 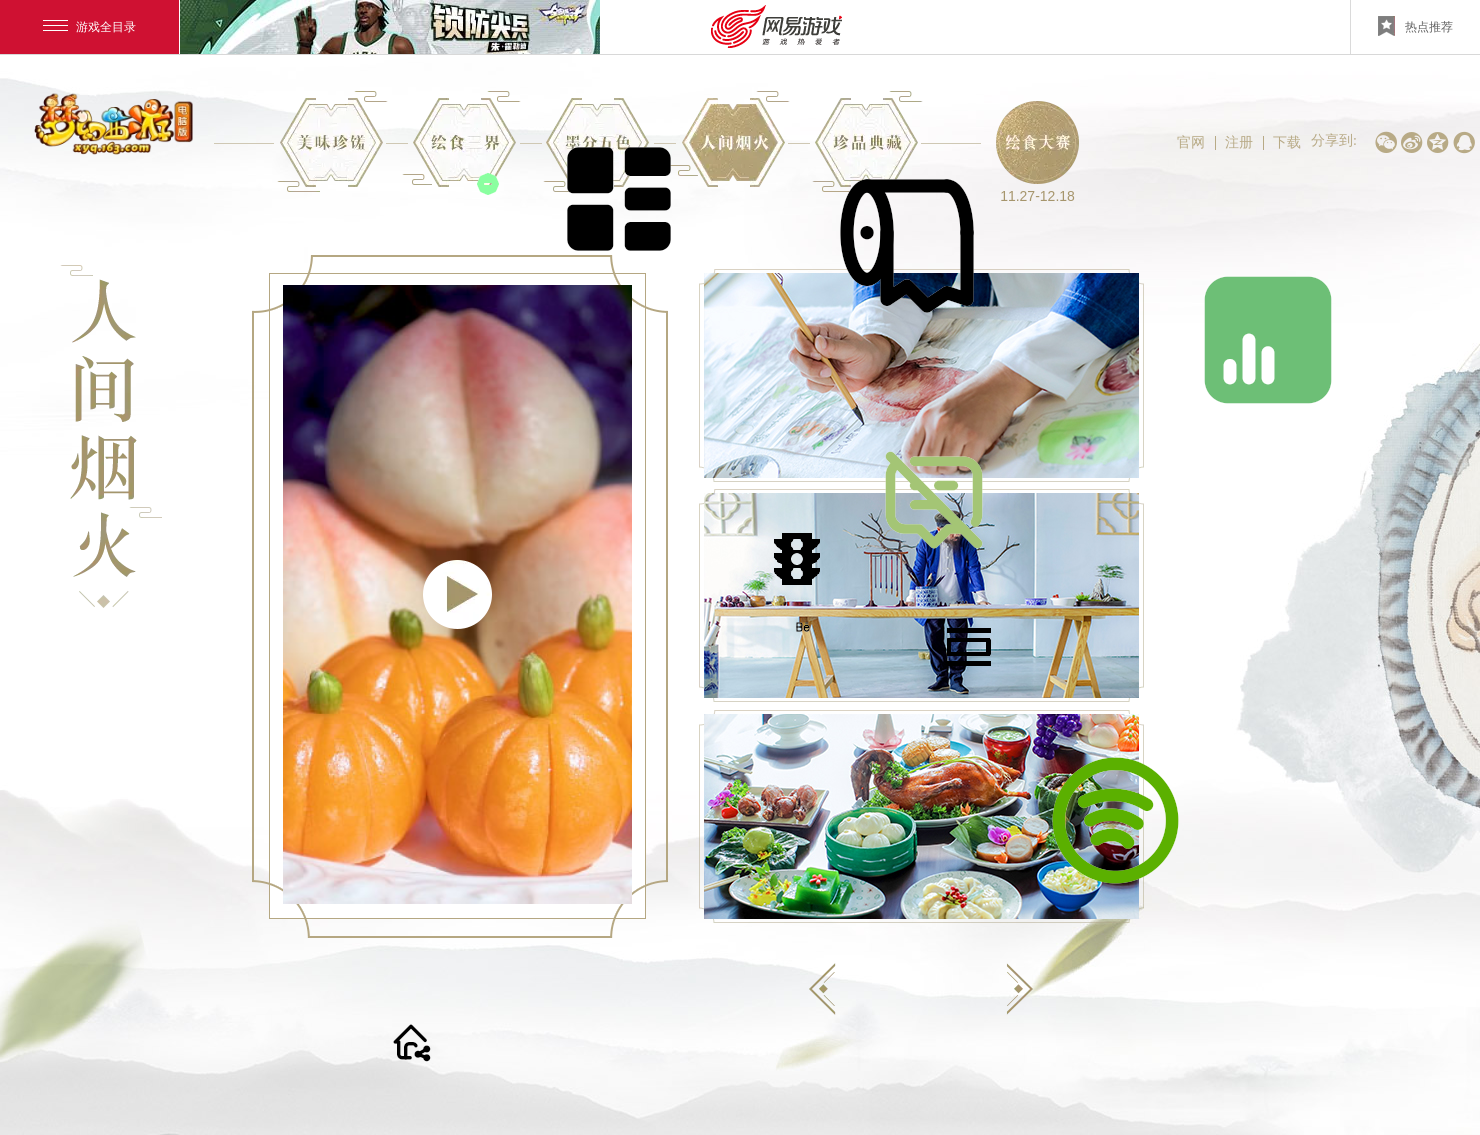 I want to click on visit behance profile, so click(x=803, y=627).